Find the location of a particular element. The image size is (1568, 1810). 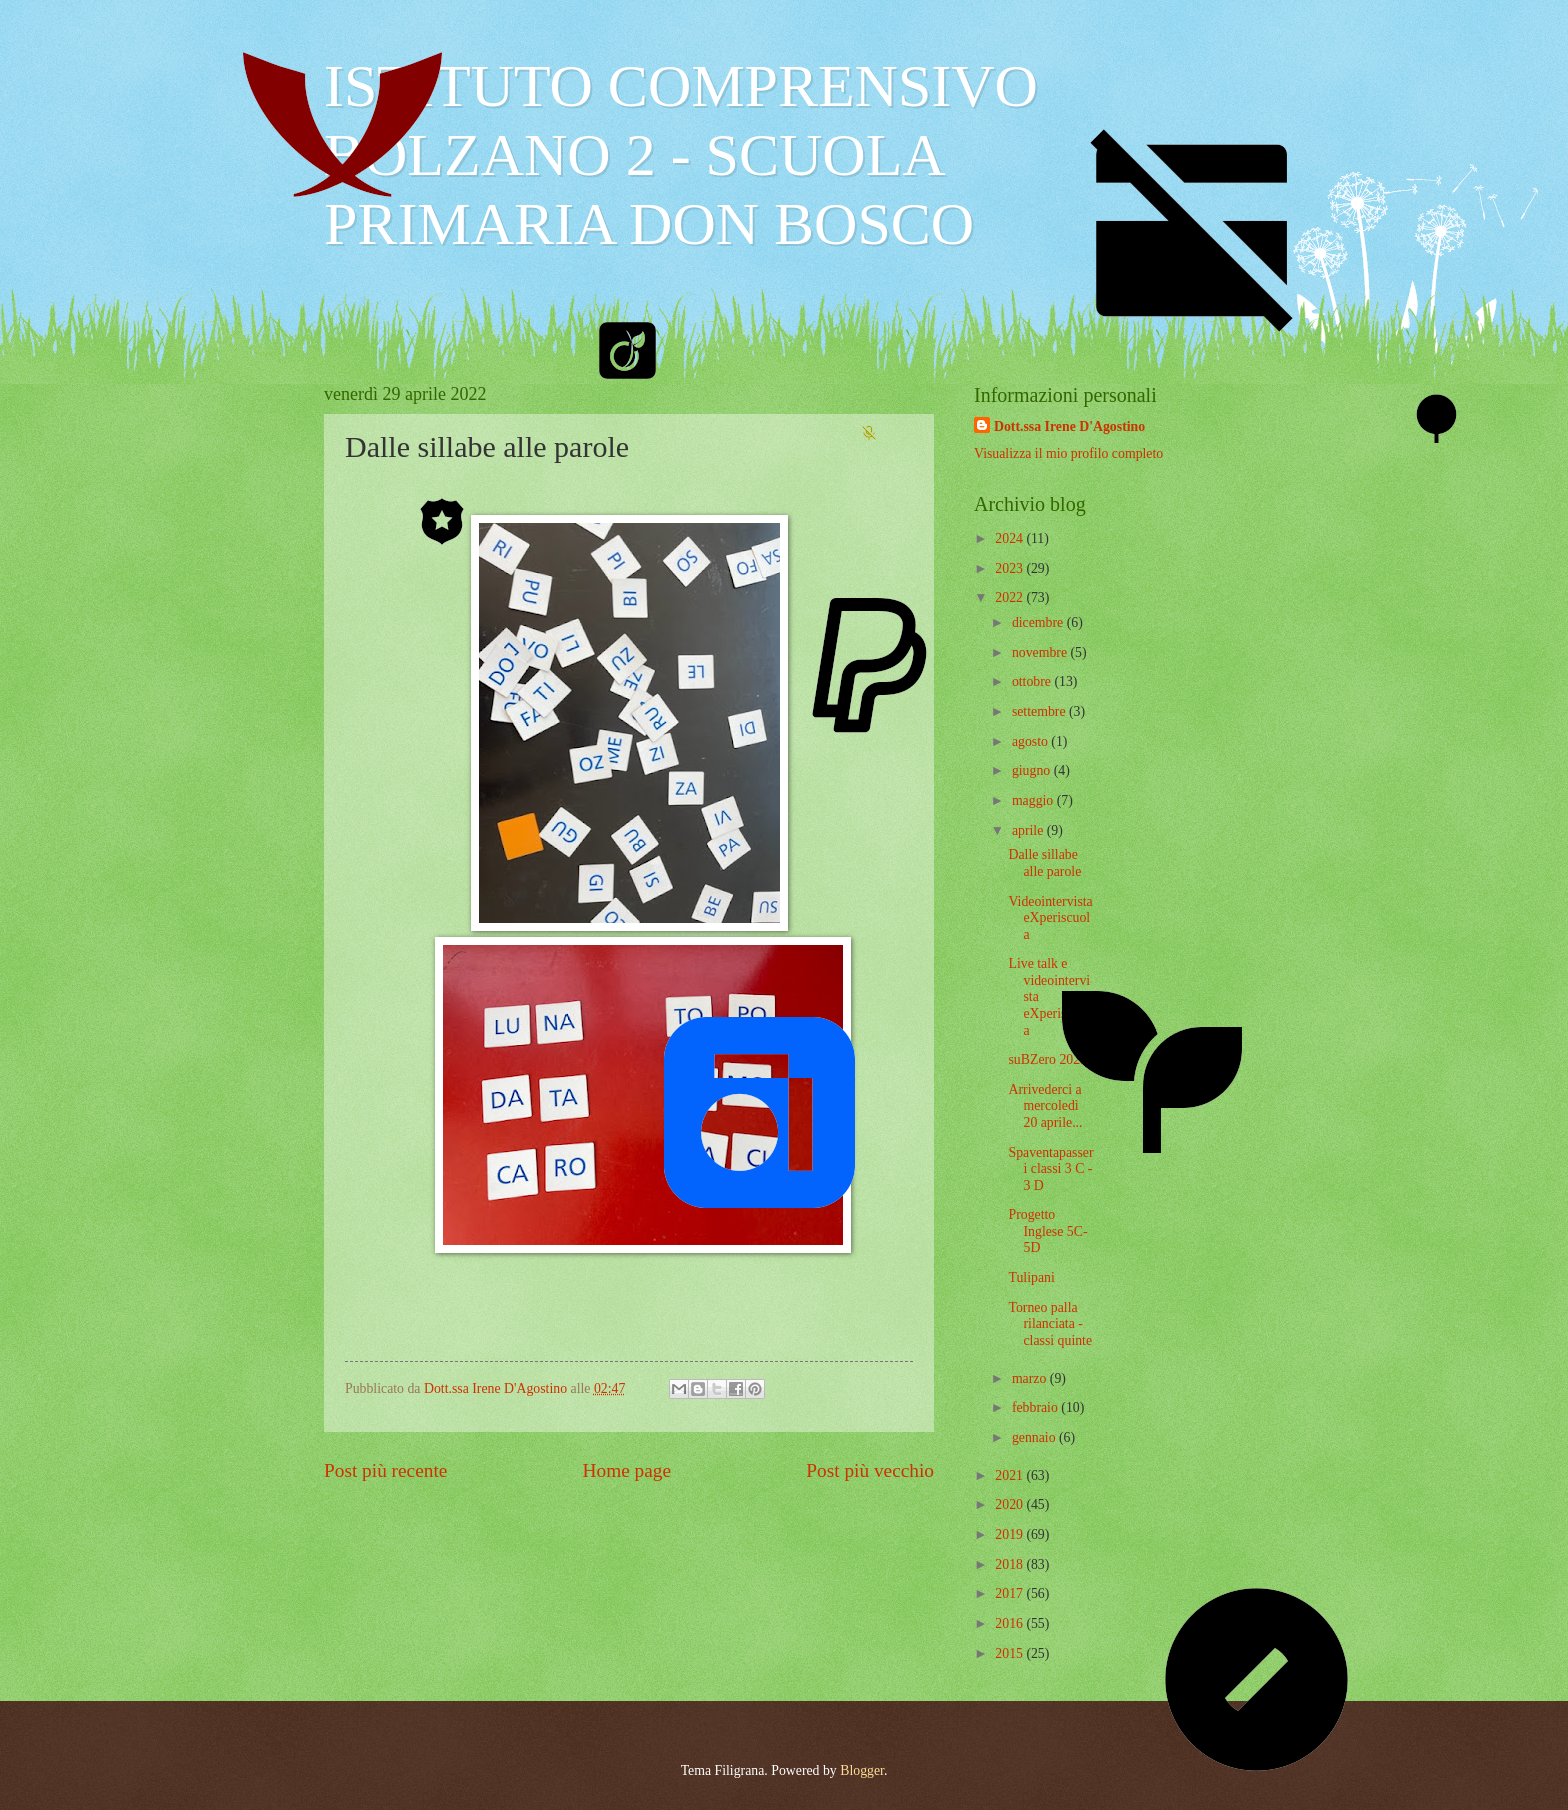

no credit card required is located at coordinates (1191, 230).